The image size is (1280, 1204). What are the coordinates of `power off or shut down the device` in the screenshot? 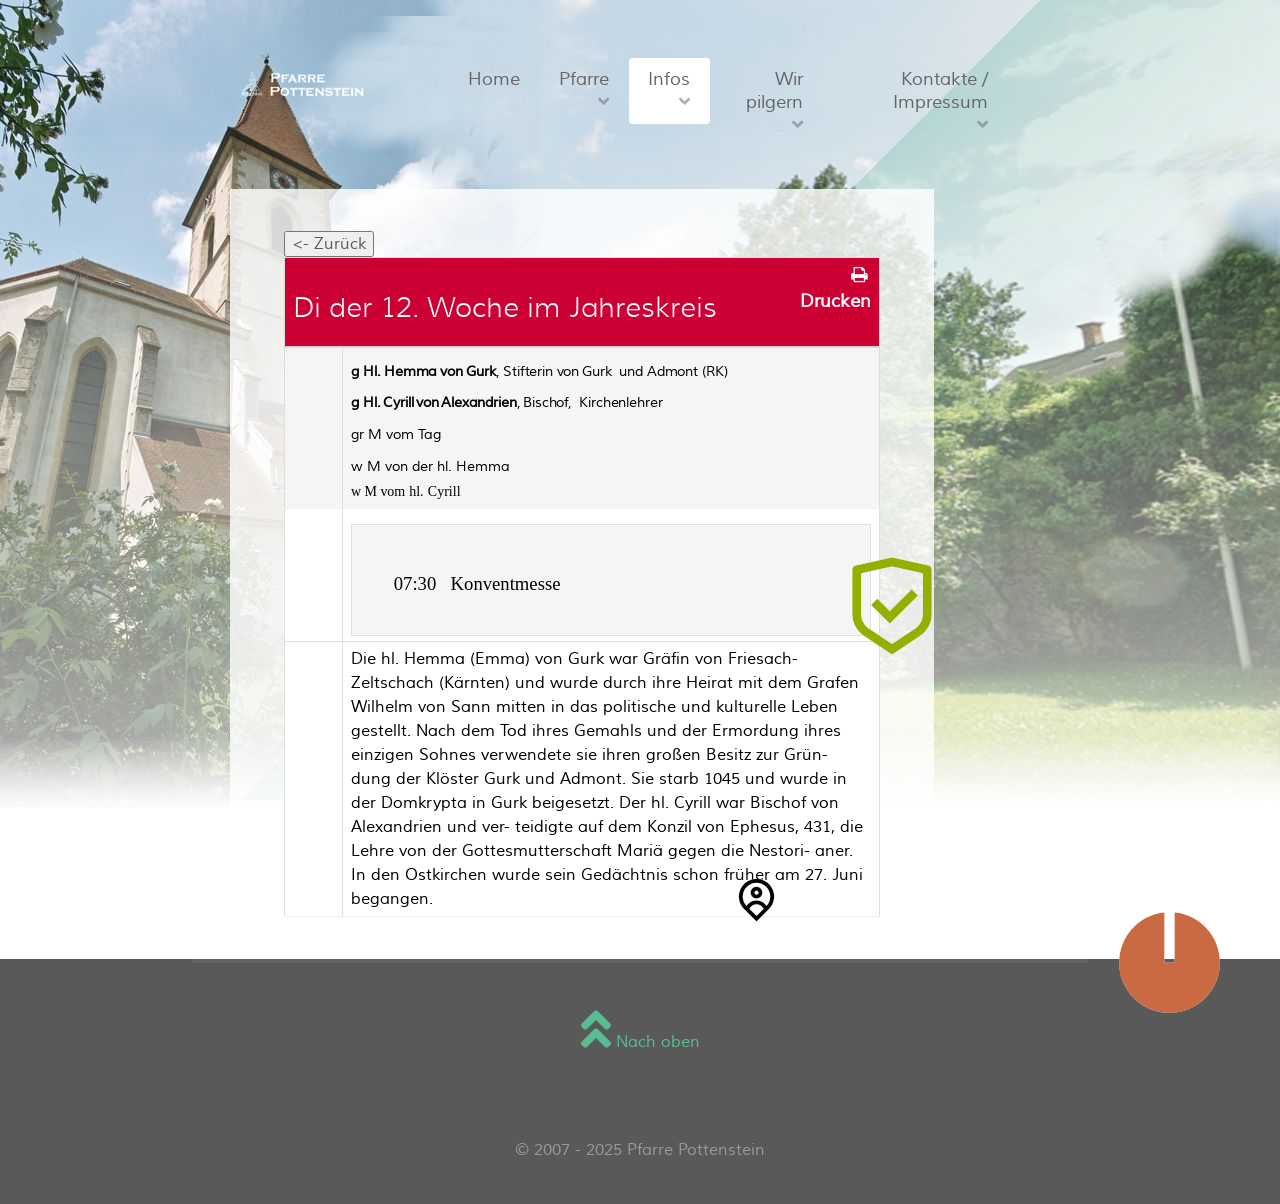 It's located at (1169, 962).